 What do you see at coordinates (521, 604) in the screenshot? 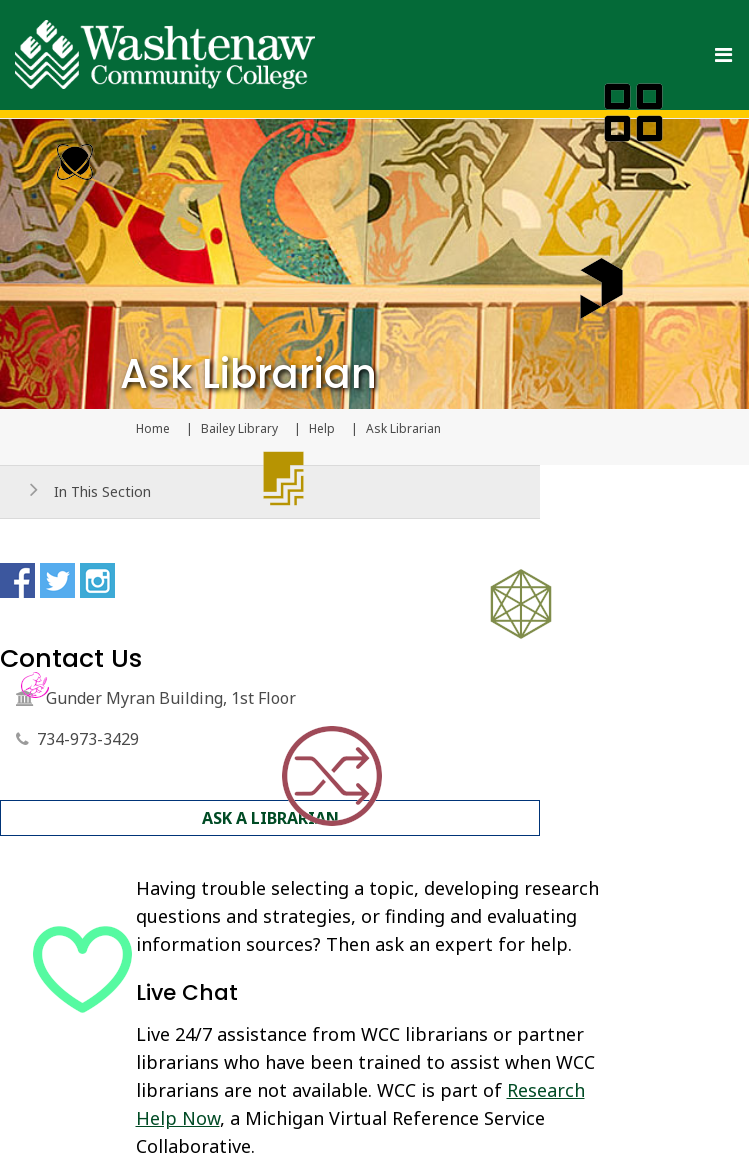
I see `OpenJS Foundation logo` at bounding box center [521, 604].